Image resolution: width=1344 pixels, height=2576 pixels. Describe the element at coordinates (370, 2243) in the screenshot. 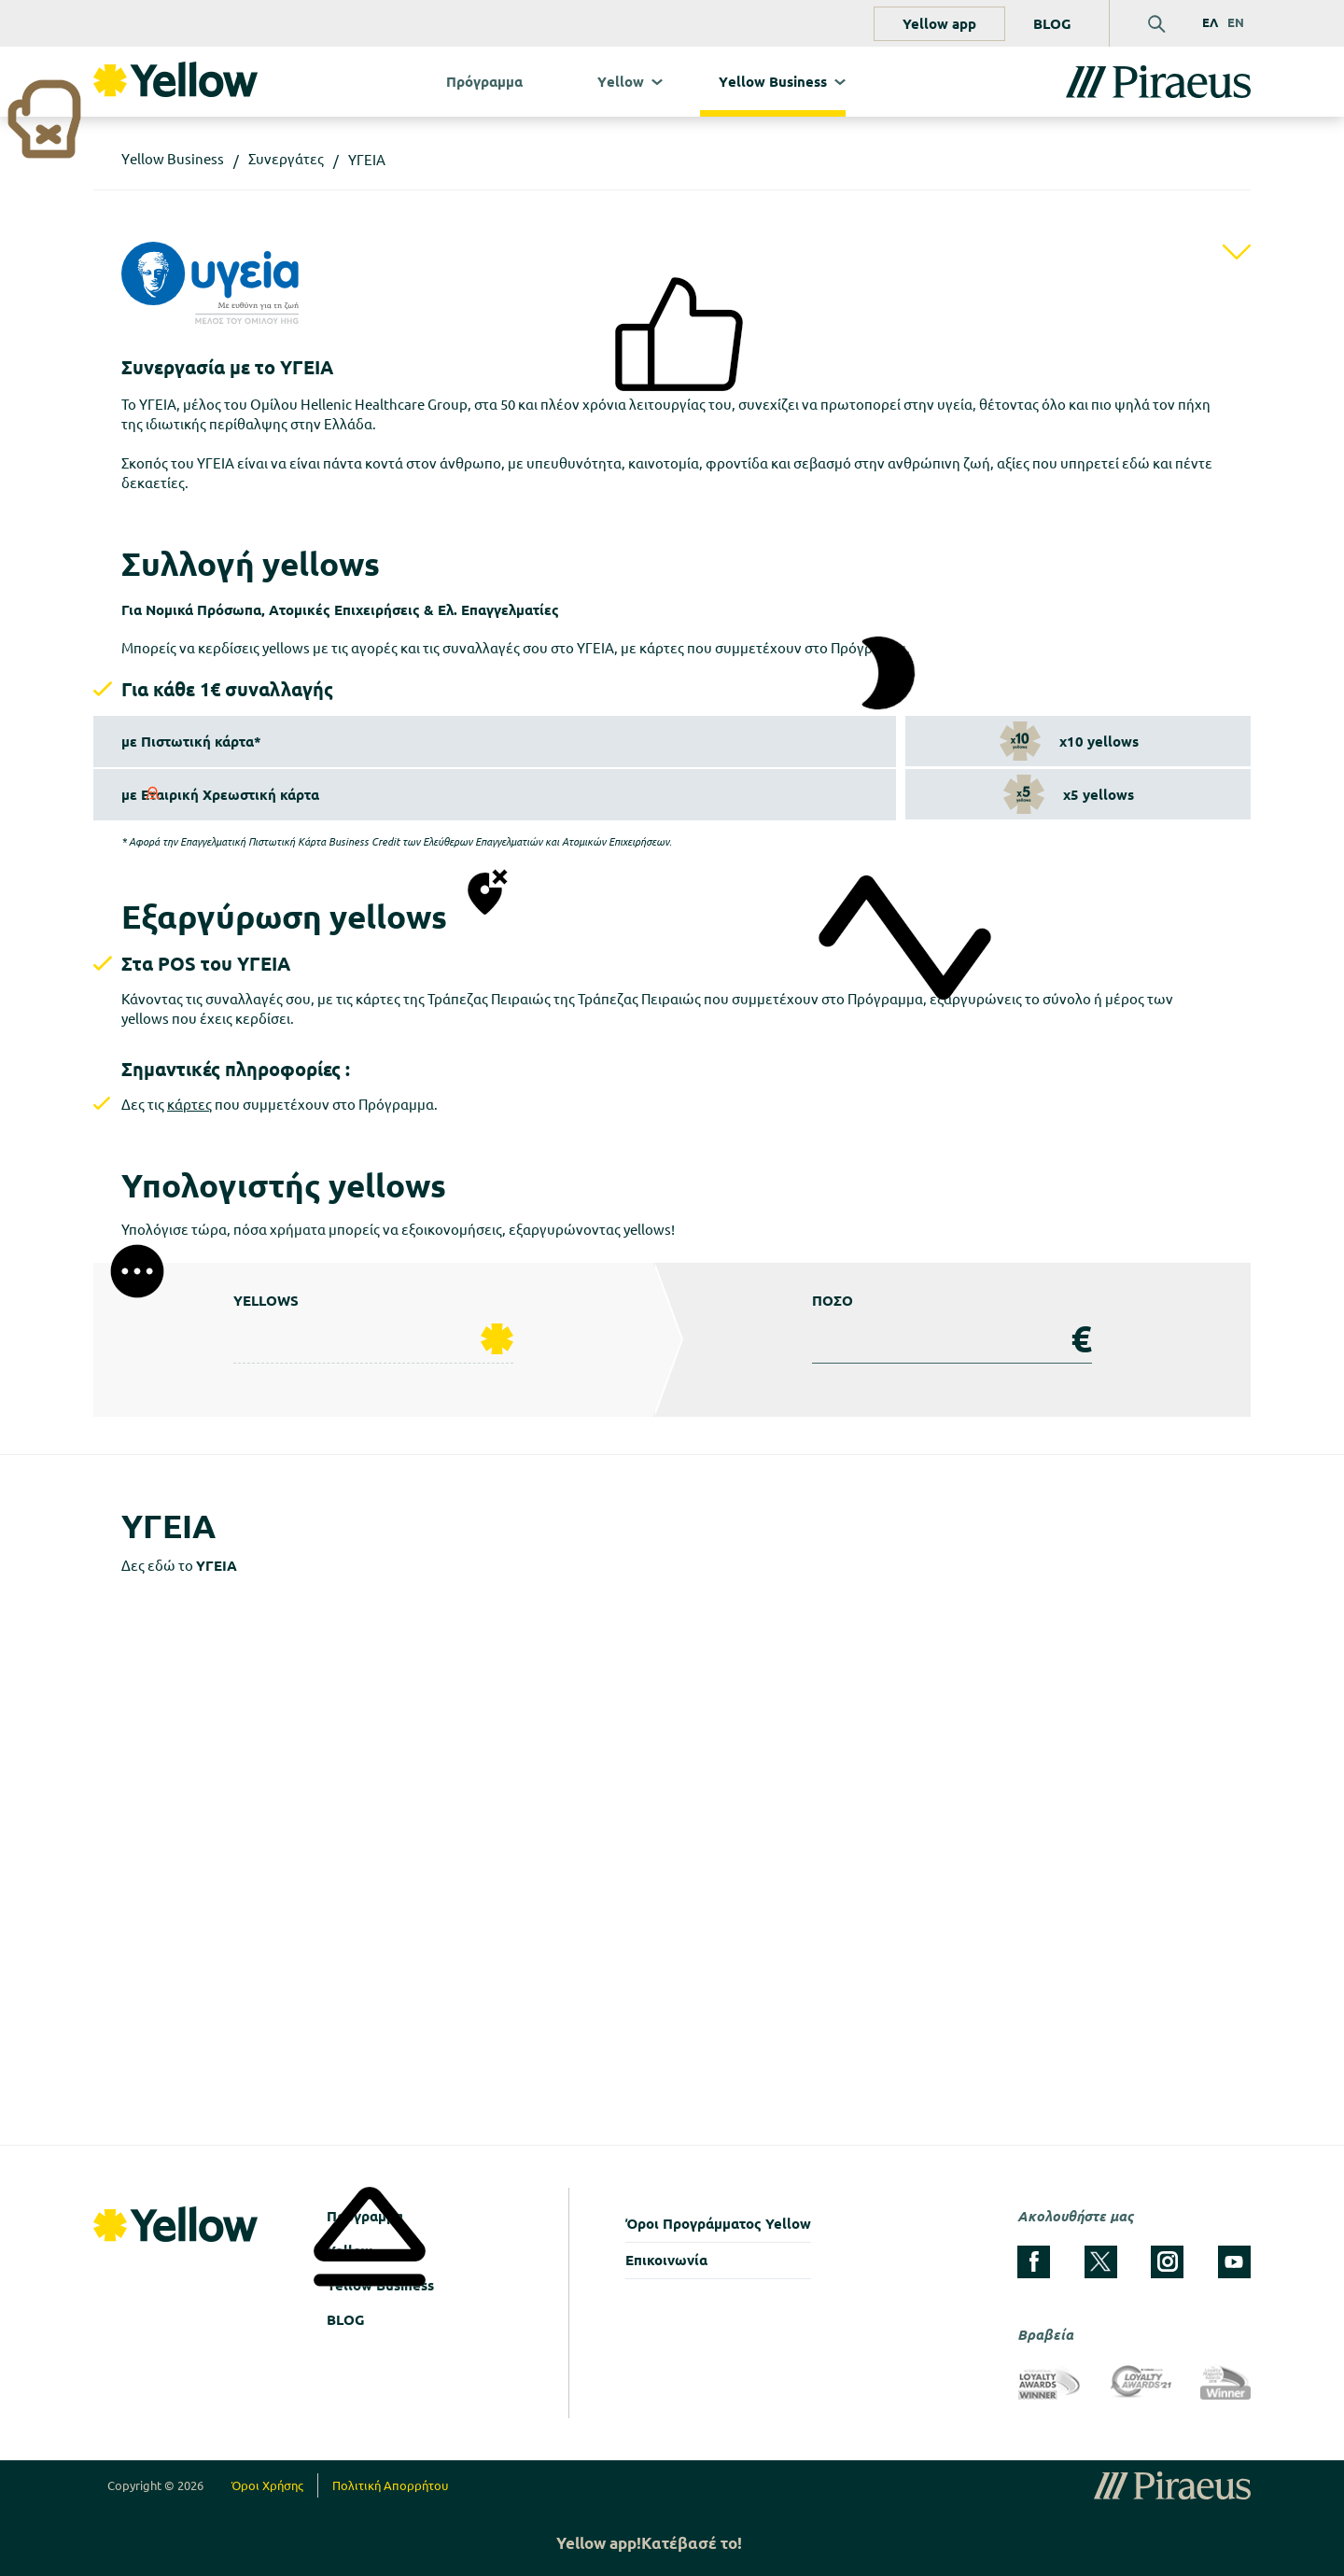

I see `eject media or disc` at that location.